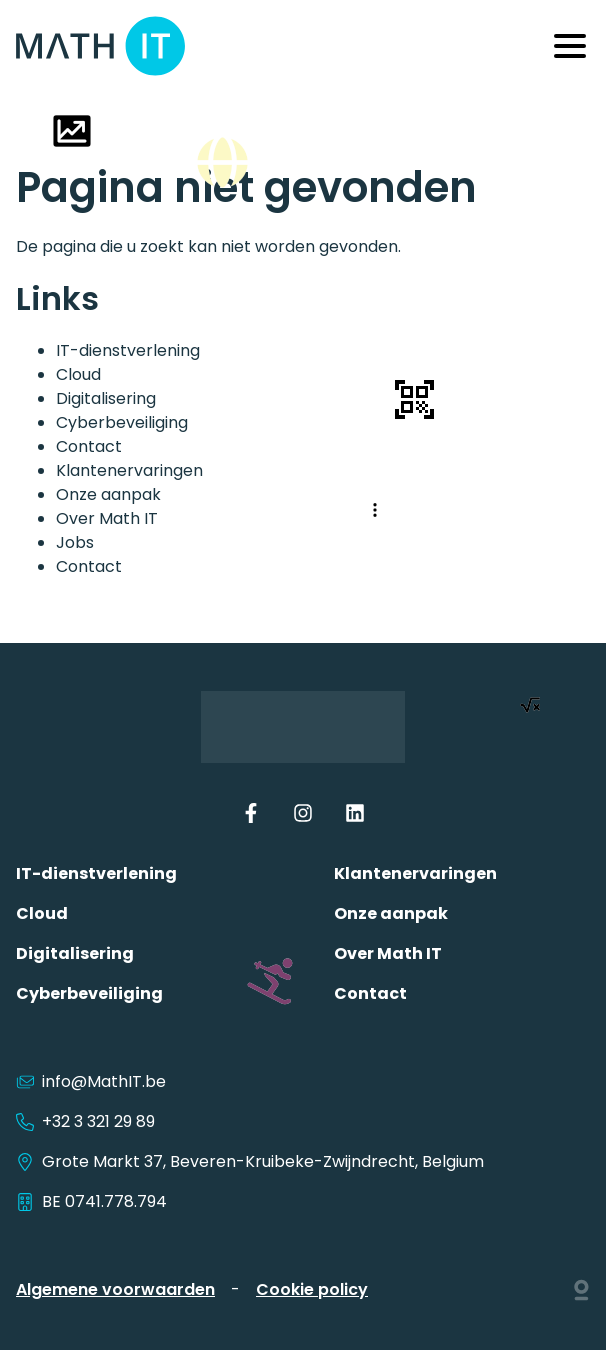  Describe the element at coordinates (272, 980) in the screenshot. I see `access skiing or winter sports information` at that location.